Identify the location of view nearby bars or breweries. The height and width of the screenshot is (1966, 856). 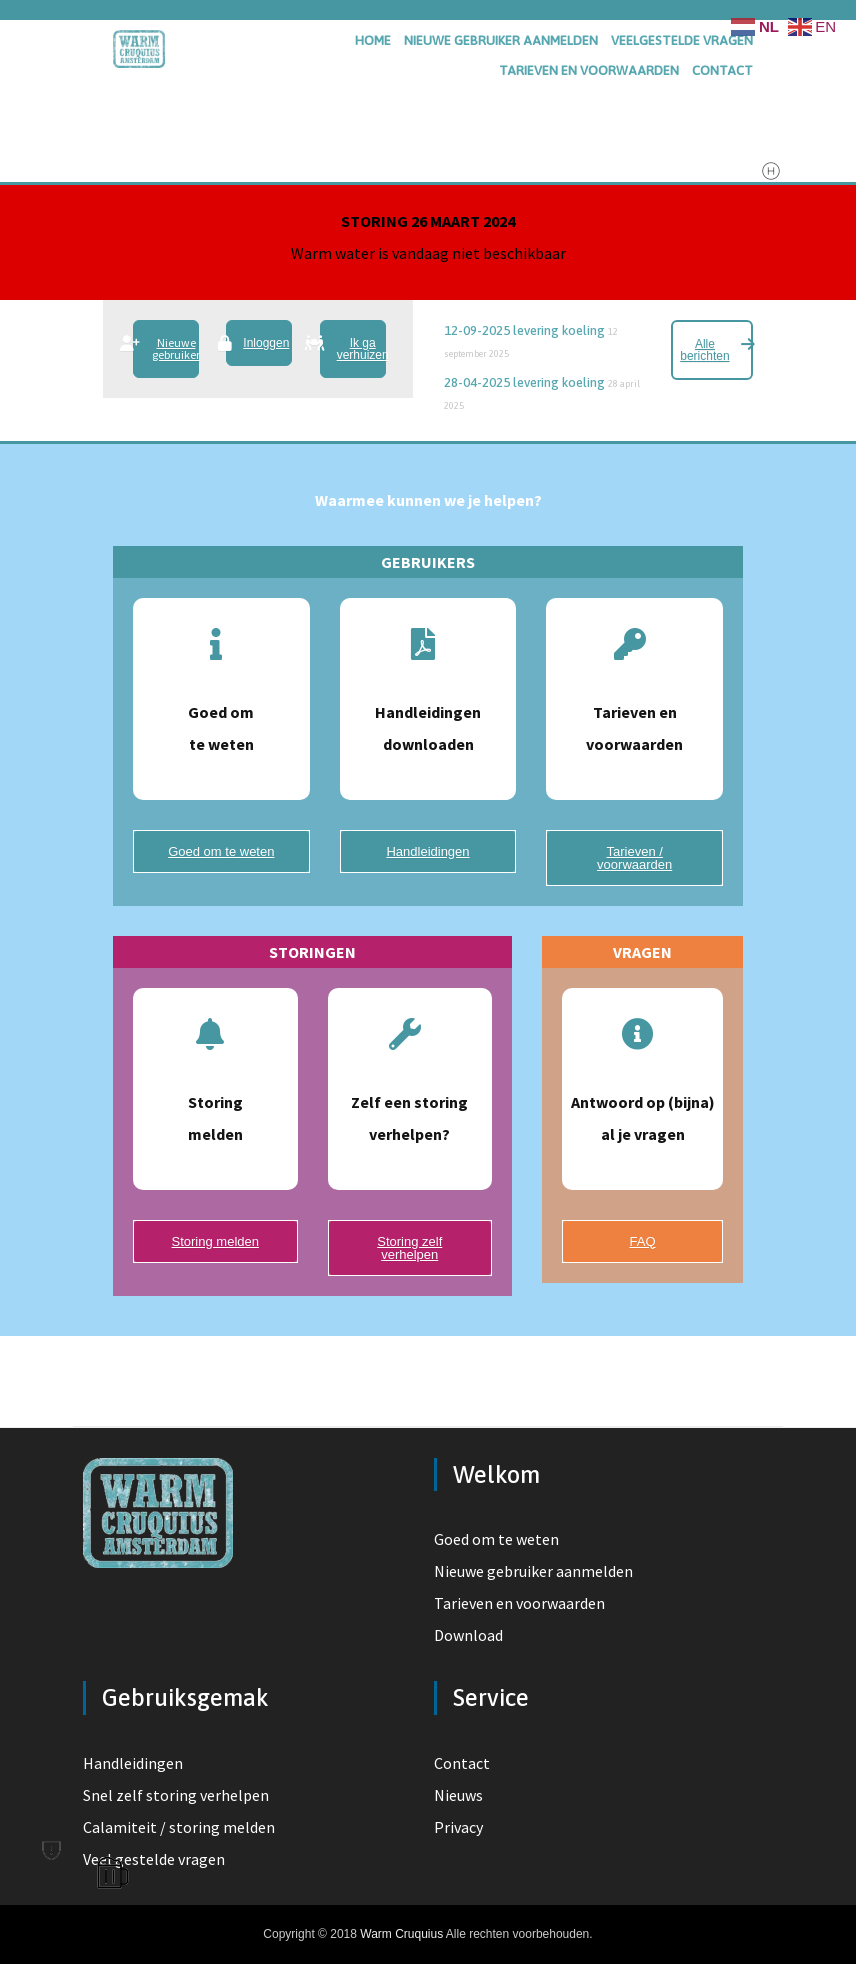
(111, 1874).